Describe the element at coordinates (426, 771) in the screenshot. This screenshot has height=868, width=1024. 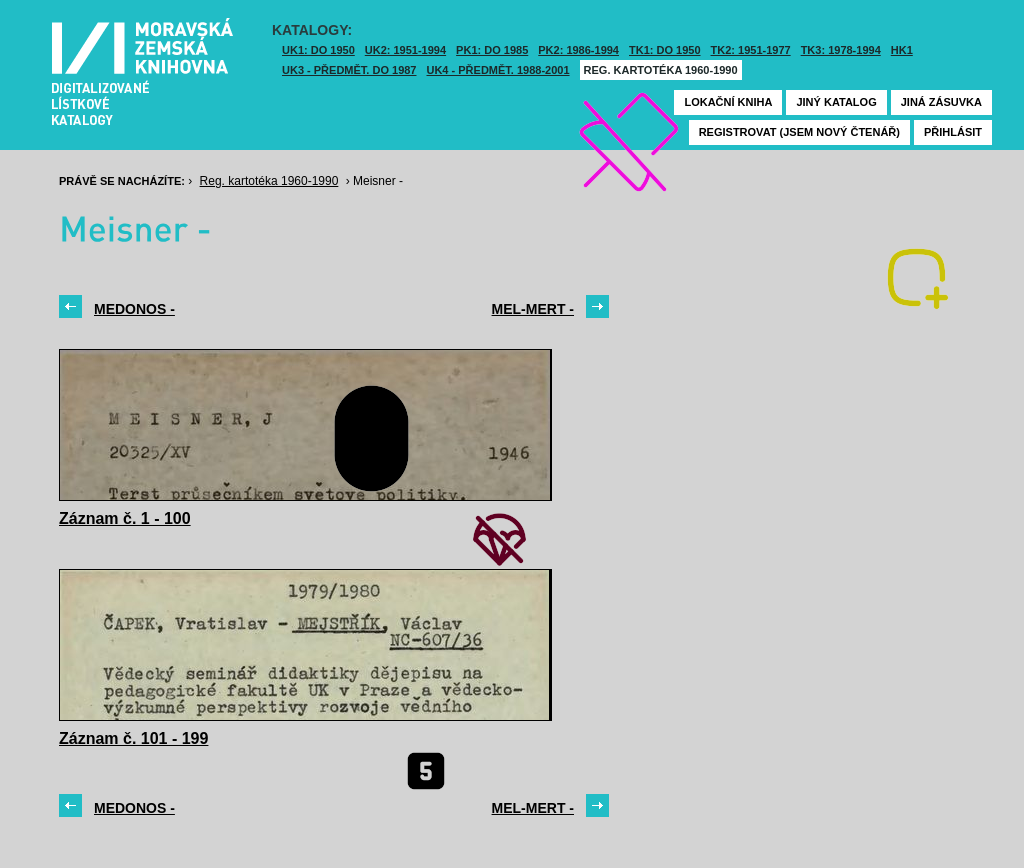
I see `indicates step 5 in a numbered sequence` at that location.